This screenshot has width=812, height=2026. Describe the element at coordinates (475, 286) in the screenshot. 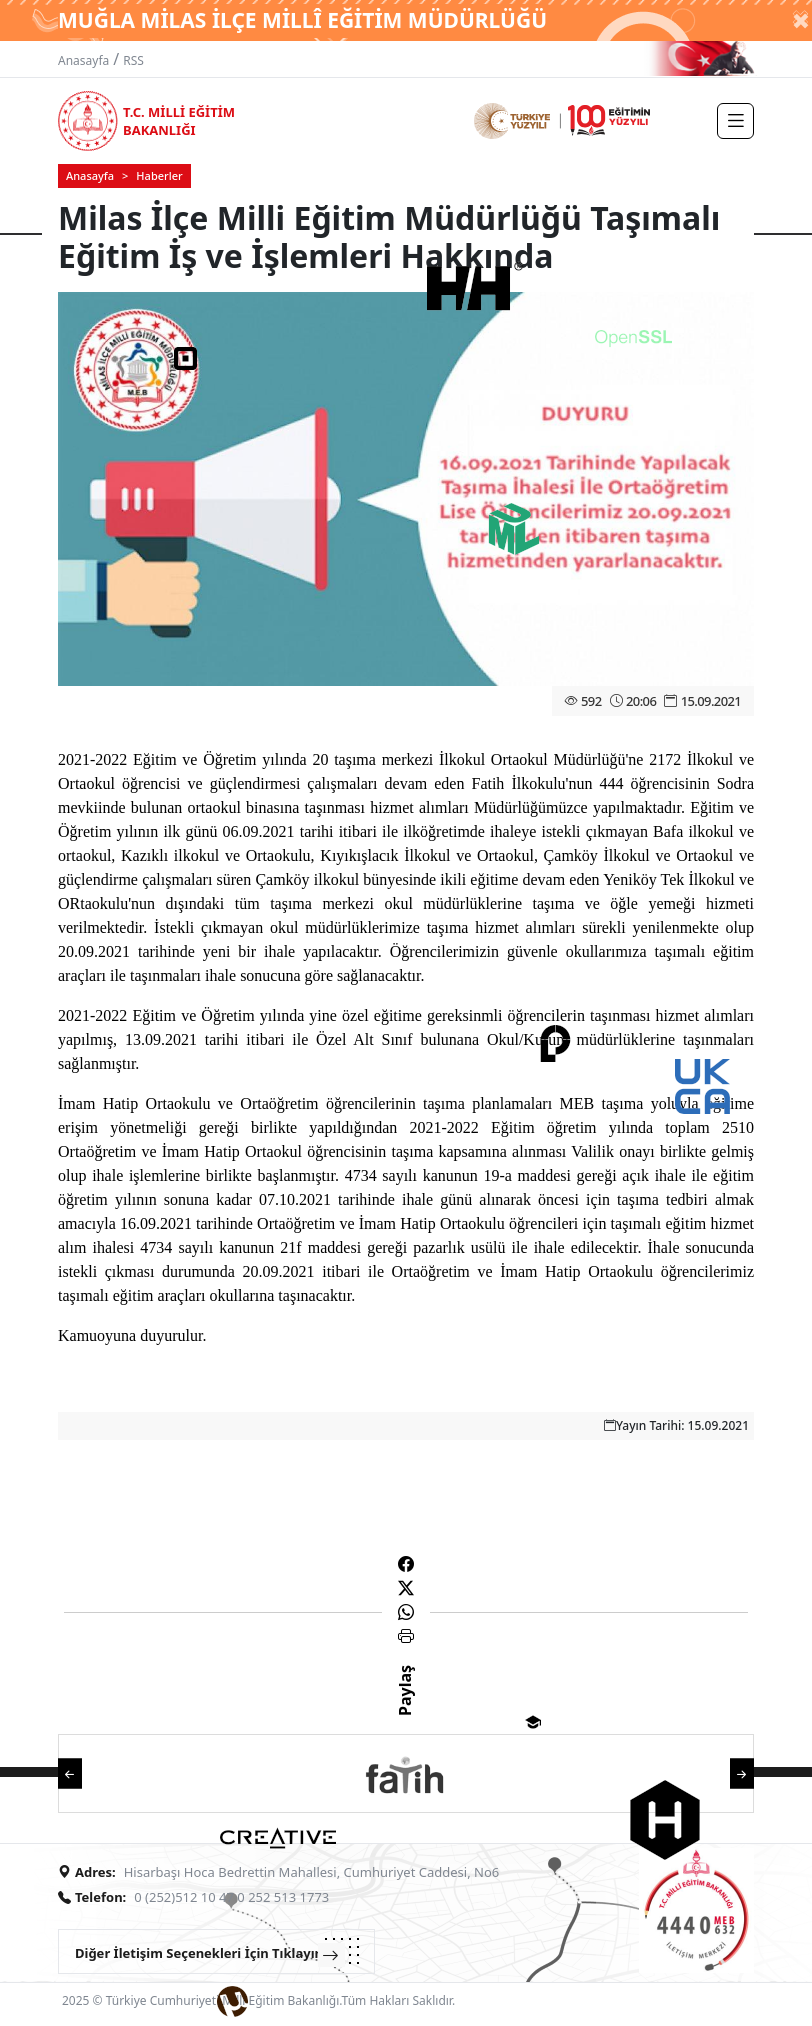

I see `visit the Helly Hansen website` at that location.